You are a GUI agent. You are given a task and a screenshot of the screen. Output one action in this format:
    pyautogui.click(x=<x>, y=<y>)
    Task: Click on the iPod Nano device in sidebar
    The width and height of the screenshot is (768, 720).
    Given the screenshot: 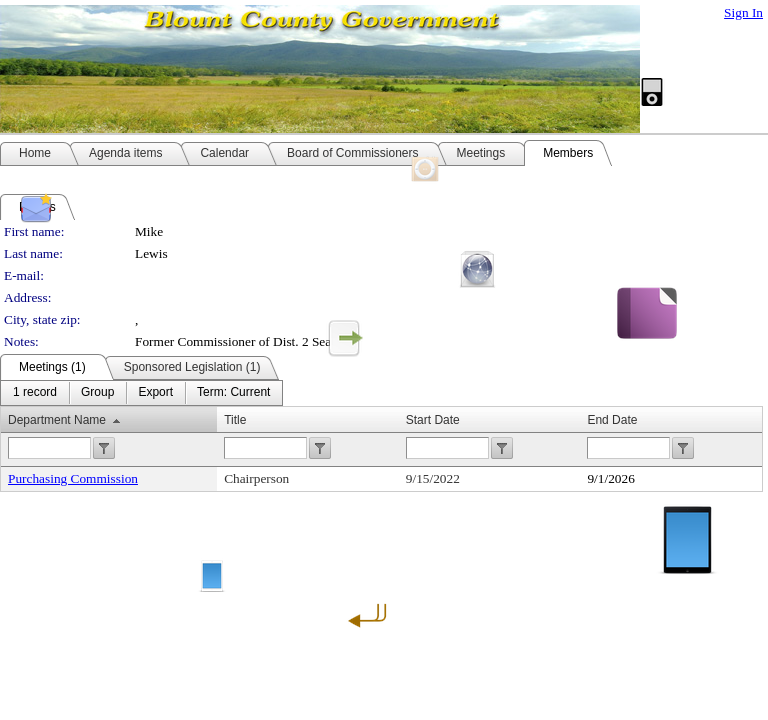 What is the action you would take?
    pyautogui.click(x=652, y=92)
    